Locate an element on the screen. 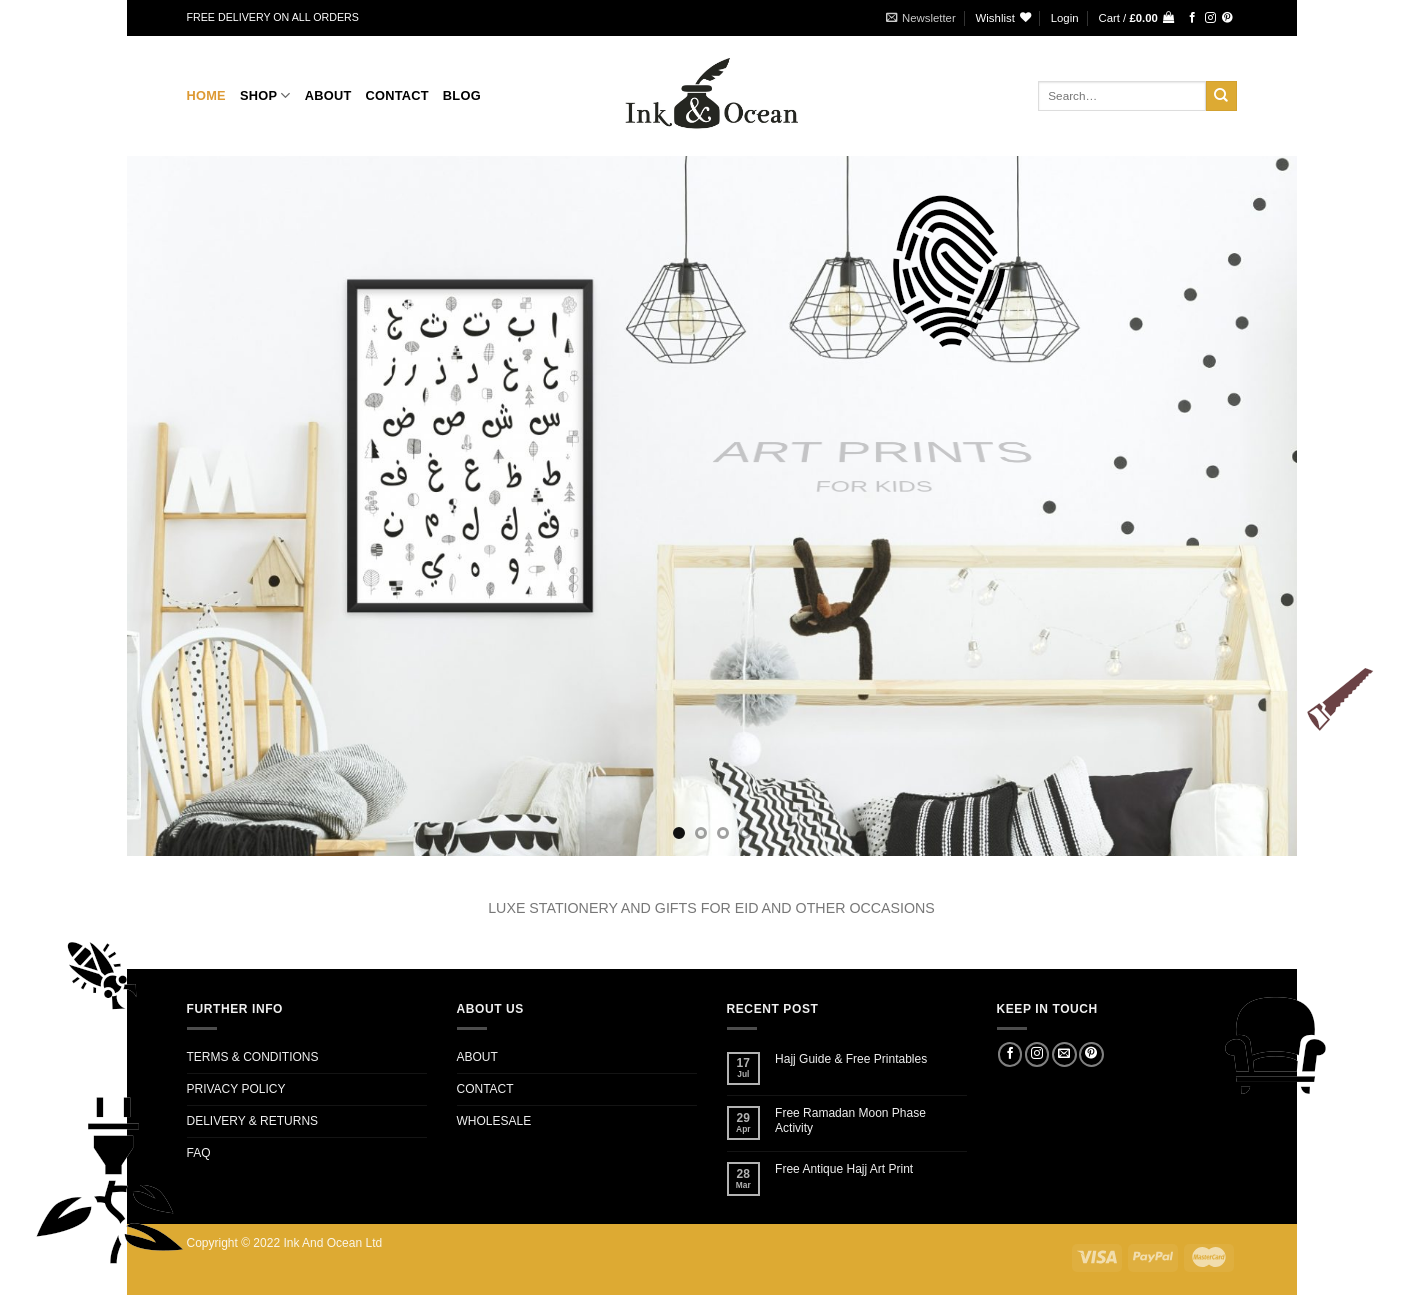 Image resolution: width=1423 pixels, height=1295 pixels. authenticate using fingerprint is located at coordinates (948, 270).